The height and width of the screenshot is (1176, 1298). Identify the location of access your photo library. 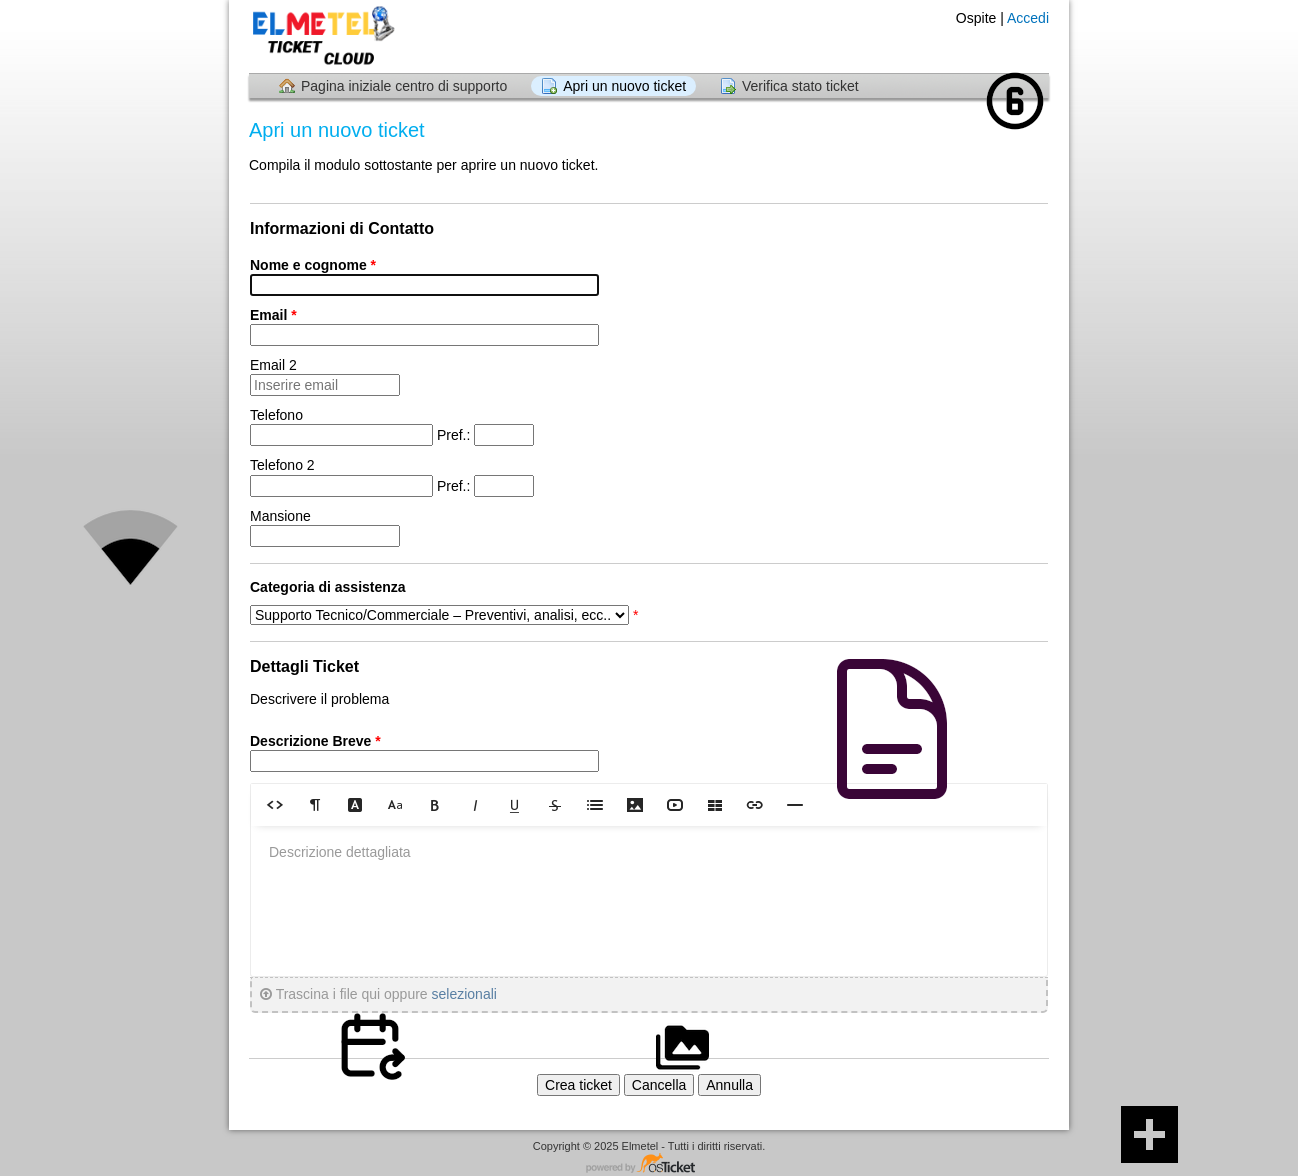
(682, 1047).